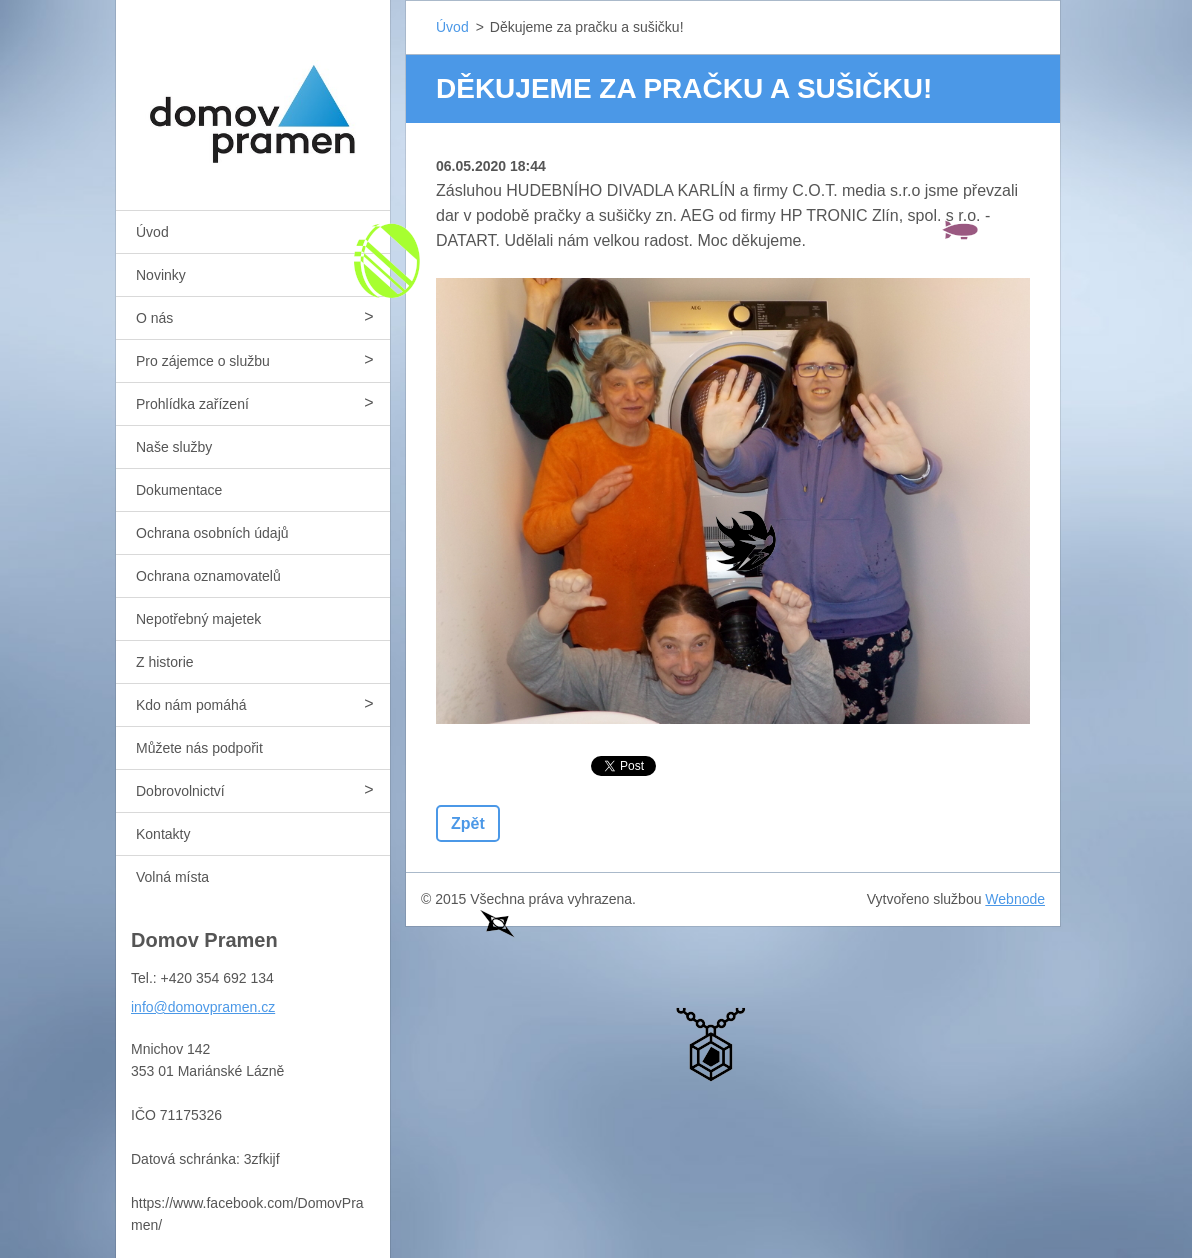 The width and height of the screenshot is (1192, 1258). What do you see at coordinates (960, 230) in the screenshot?
I see `indicates airship or zeppelin-related content` at bounding box center [960, 230].